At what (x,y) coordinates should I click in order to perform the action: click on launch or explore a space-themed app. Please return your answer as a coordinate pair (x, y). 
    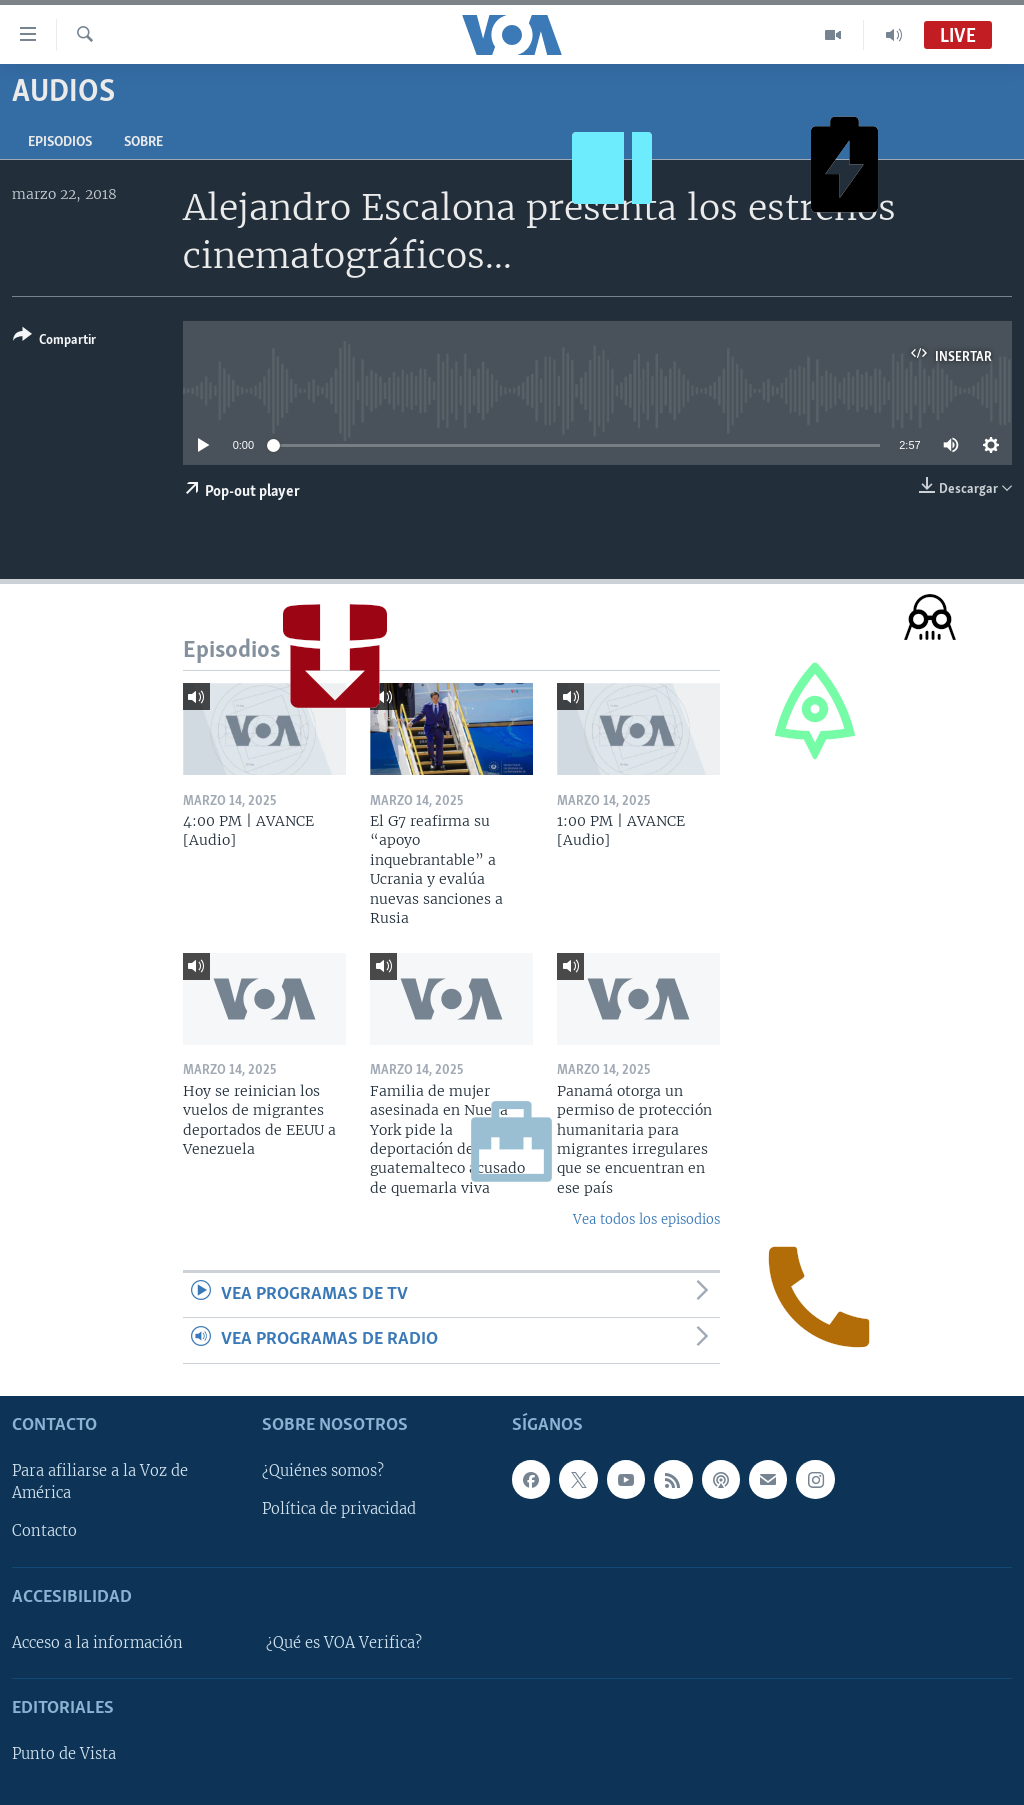
    Looking at the image, I should click on (815, 709).